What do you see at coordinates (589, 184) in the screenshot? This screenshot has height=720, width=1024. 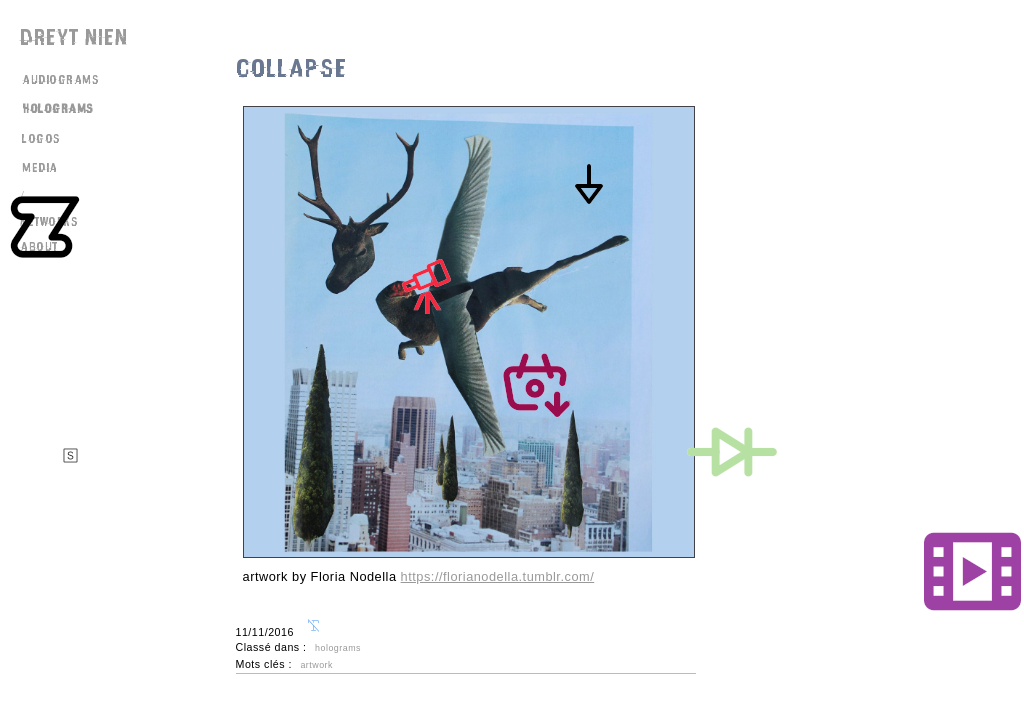 I see `indicates digital ground connection in circuit diagrams` at bounding box center [589, 184].